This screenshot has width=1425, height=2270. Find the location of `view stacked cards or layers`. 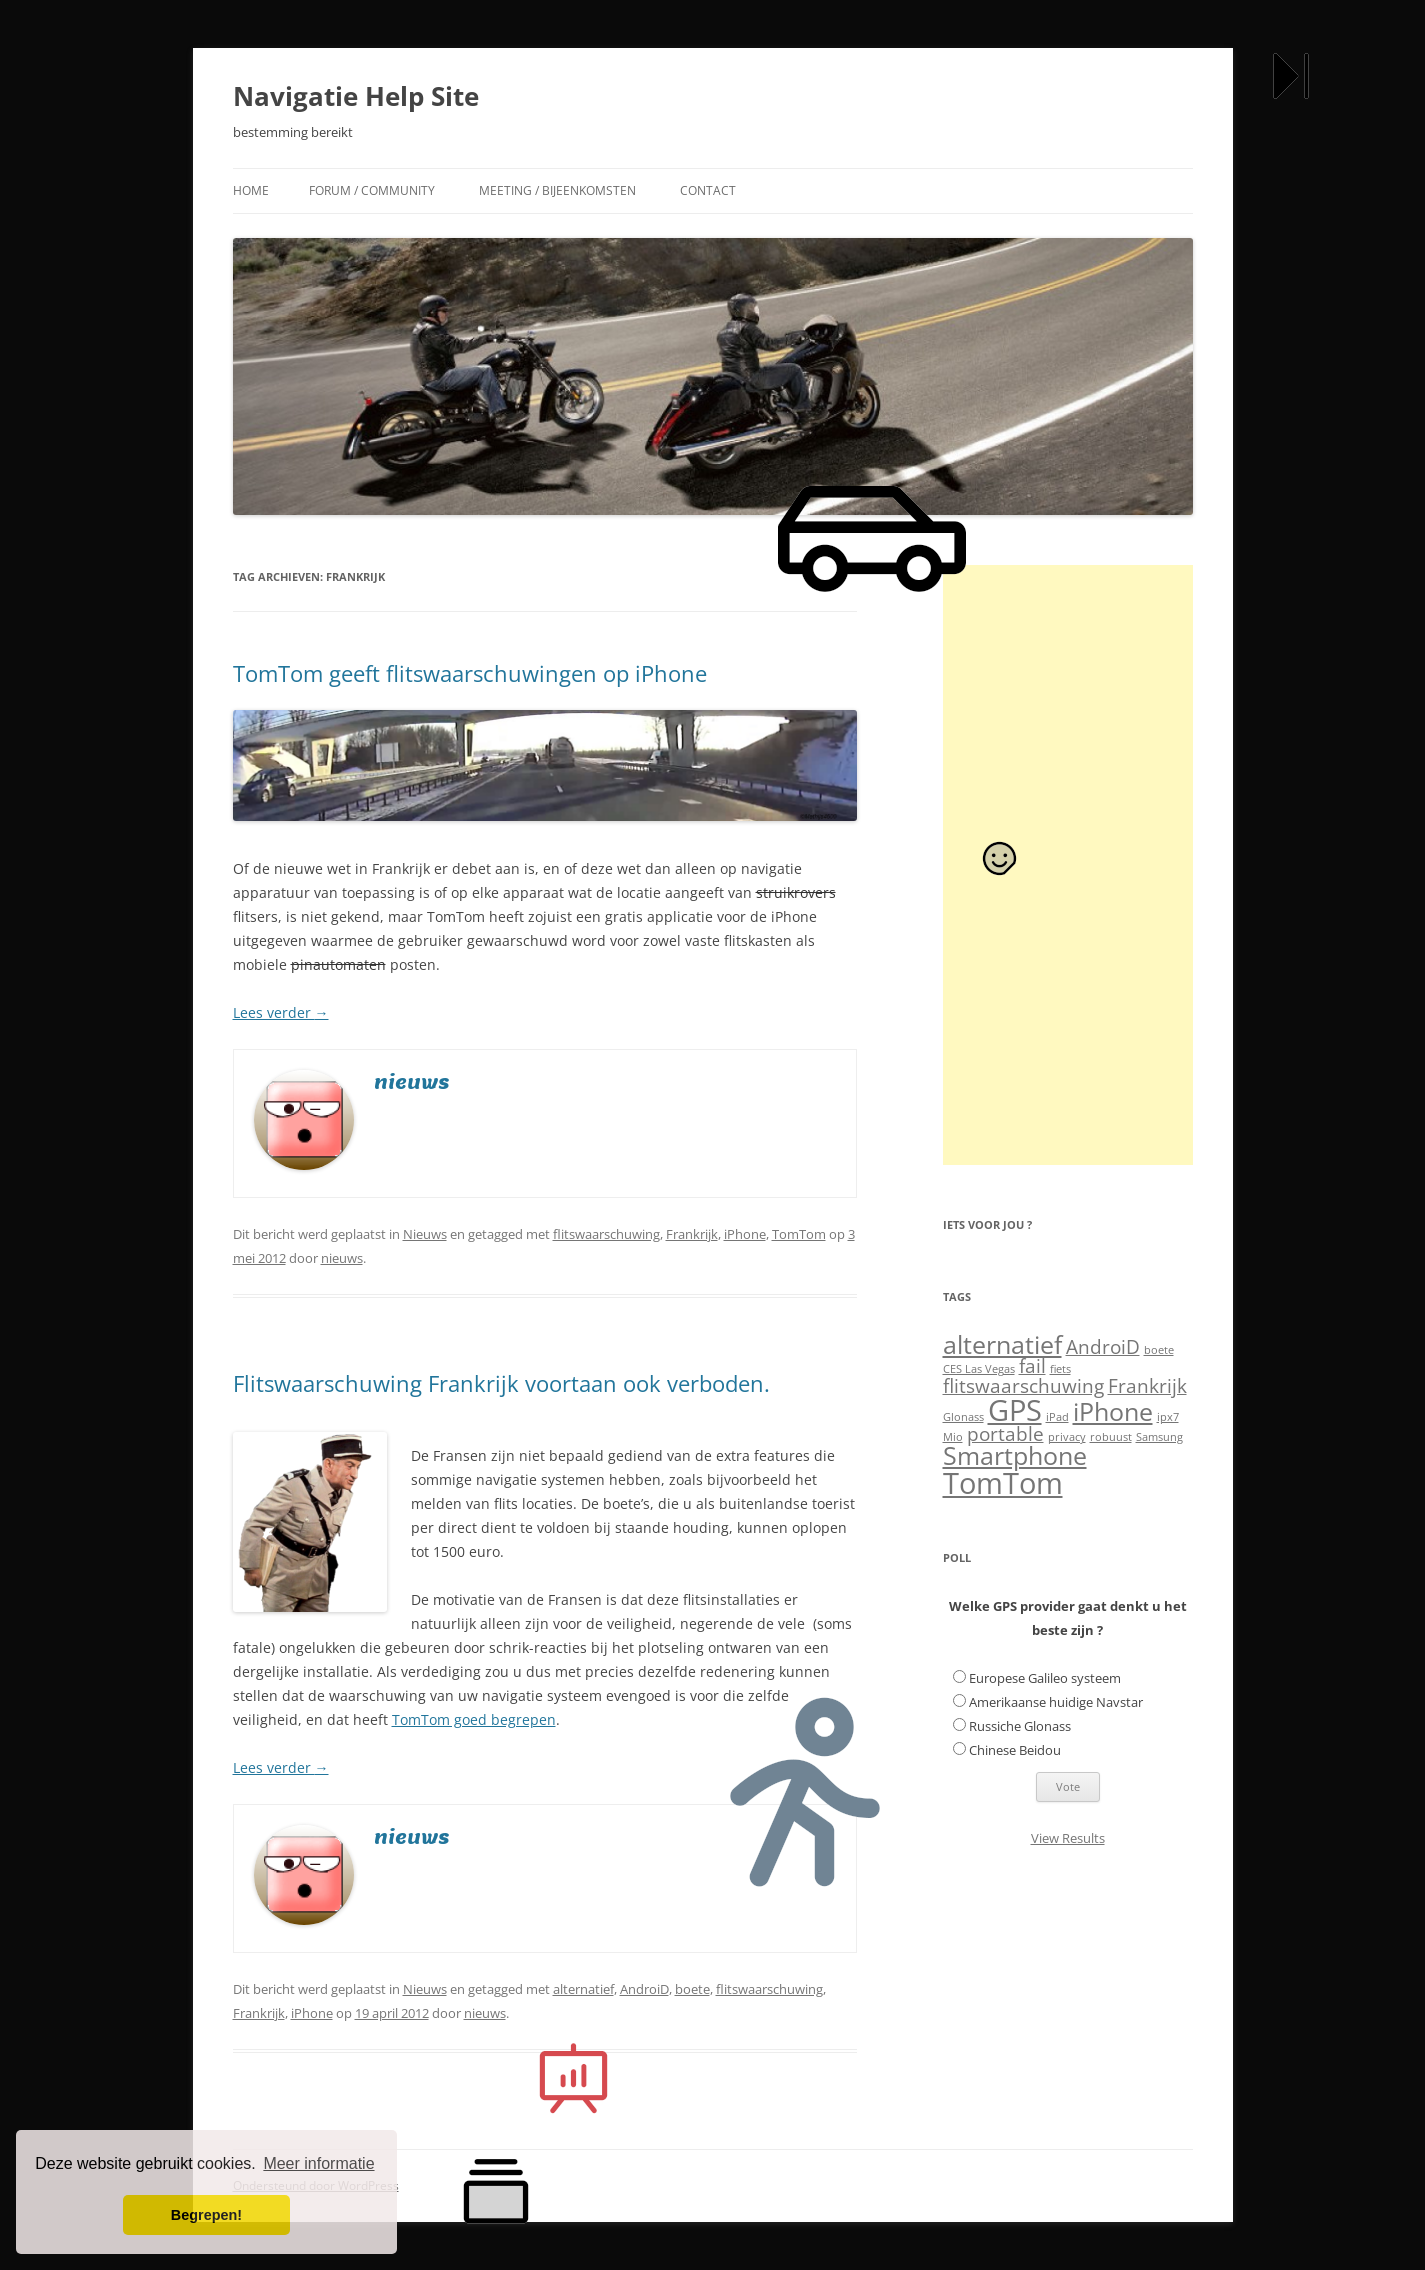

view stacked cards or layers is located at coordinates (496, 2194).